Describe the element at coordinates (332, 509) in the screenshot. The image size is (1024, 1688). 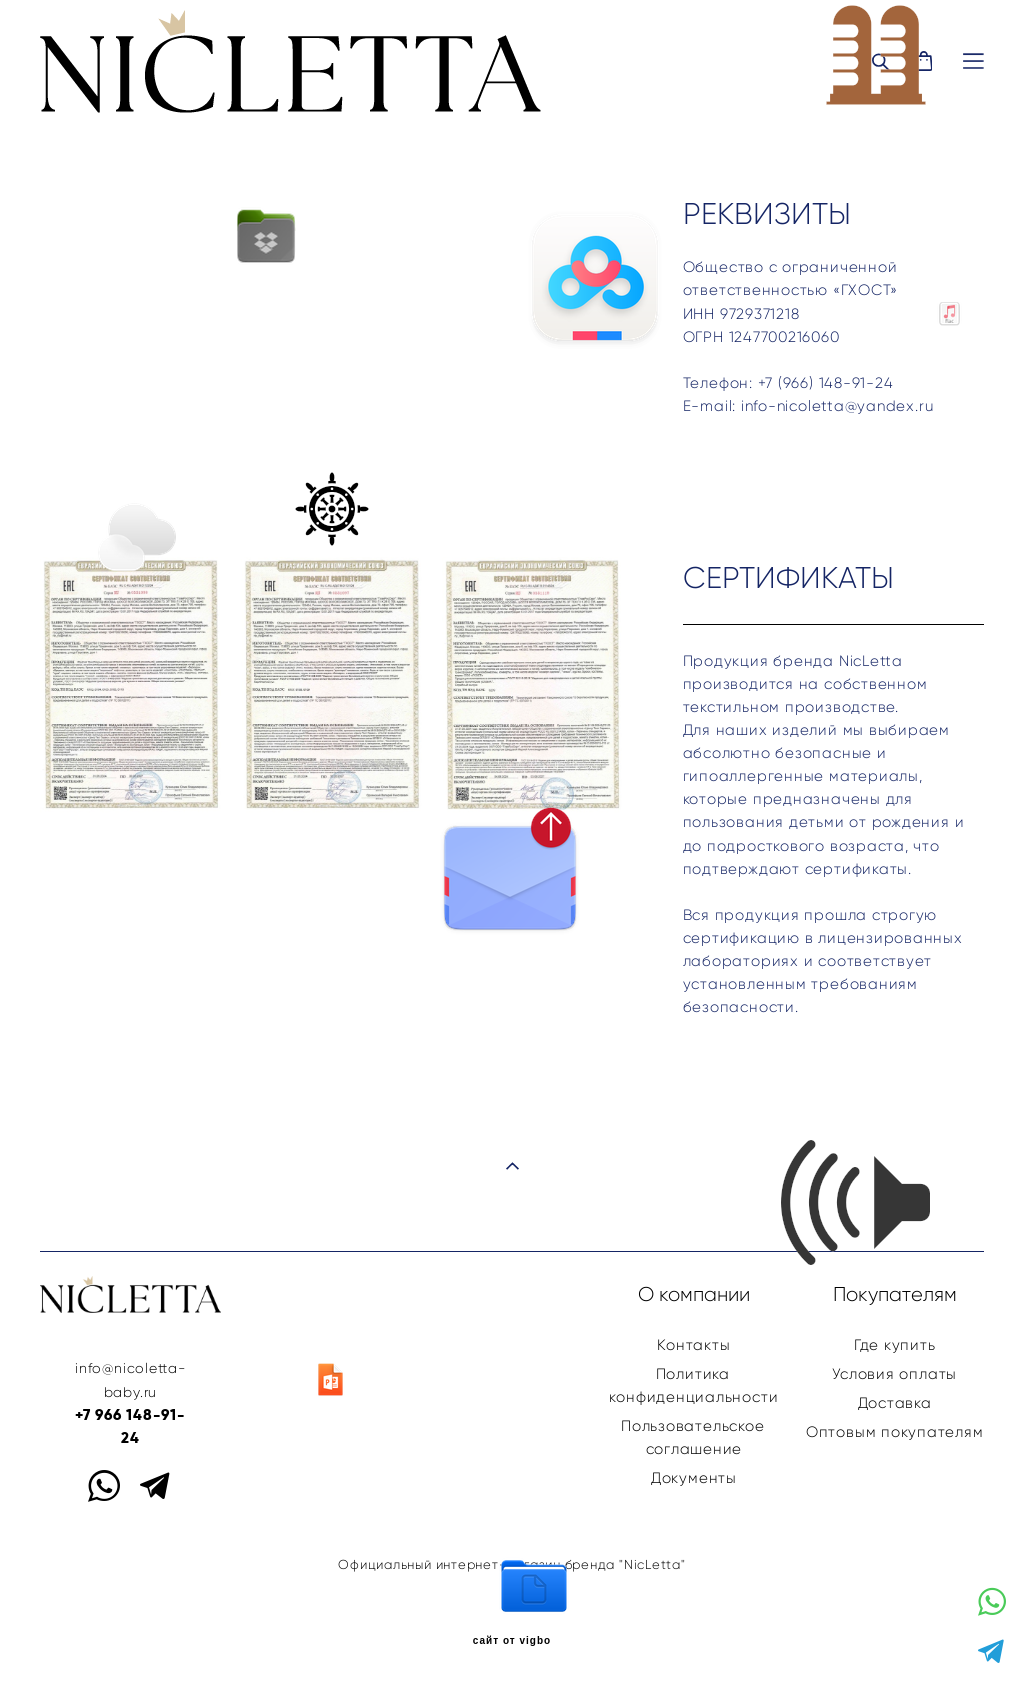
I see `navigate to sailing or nautical settings` at that location.